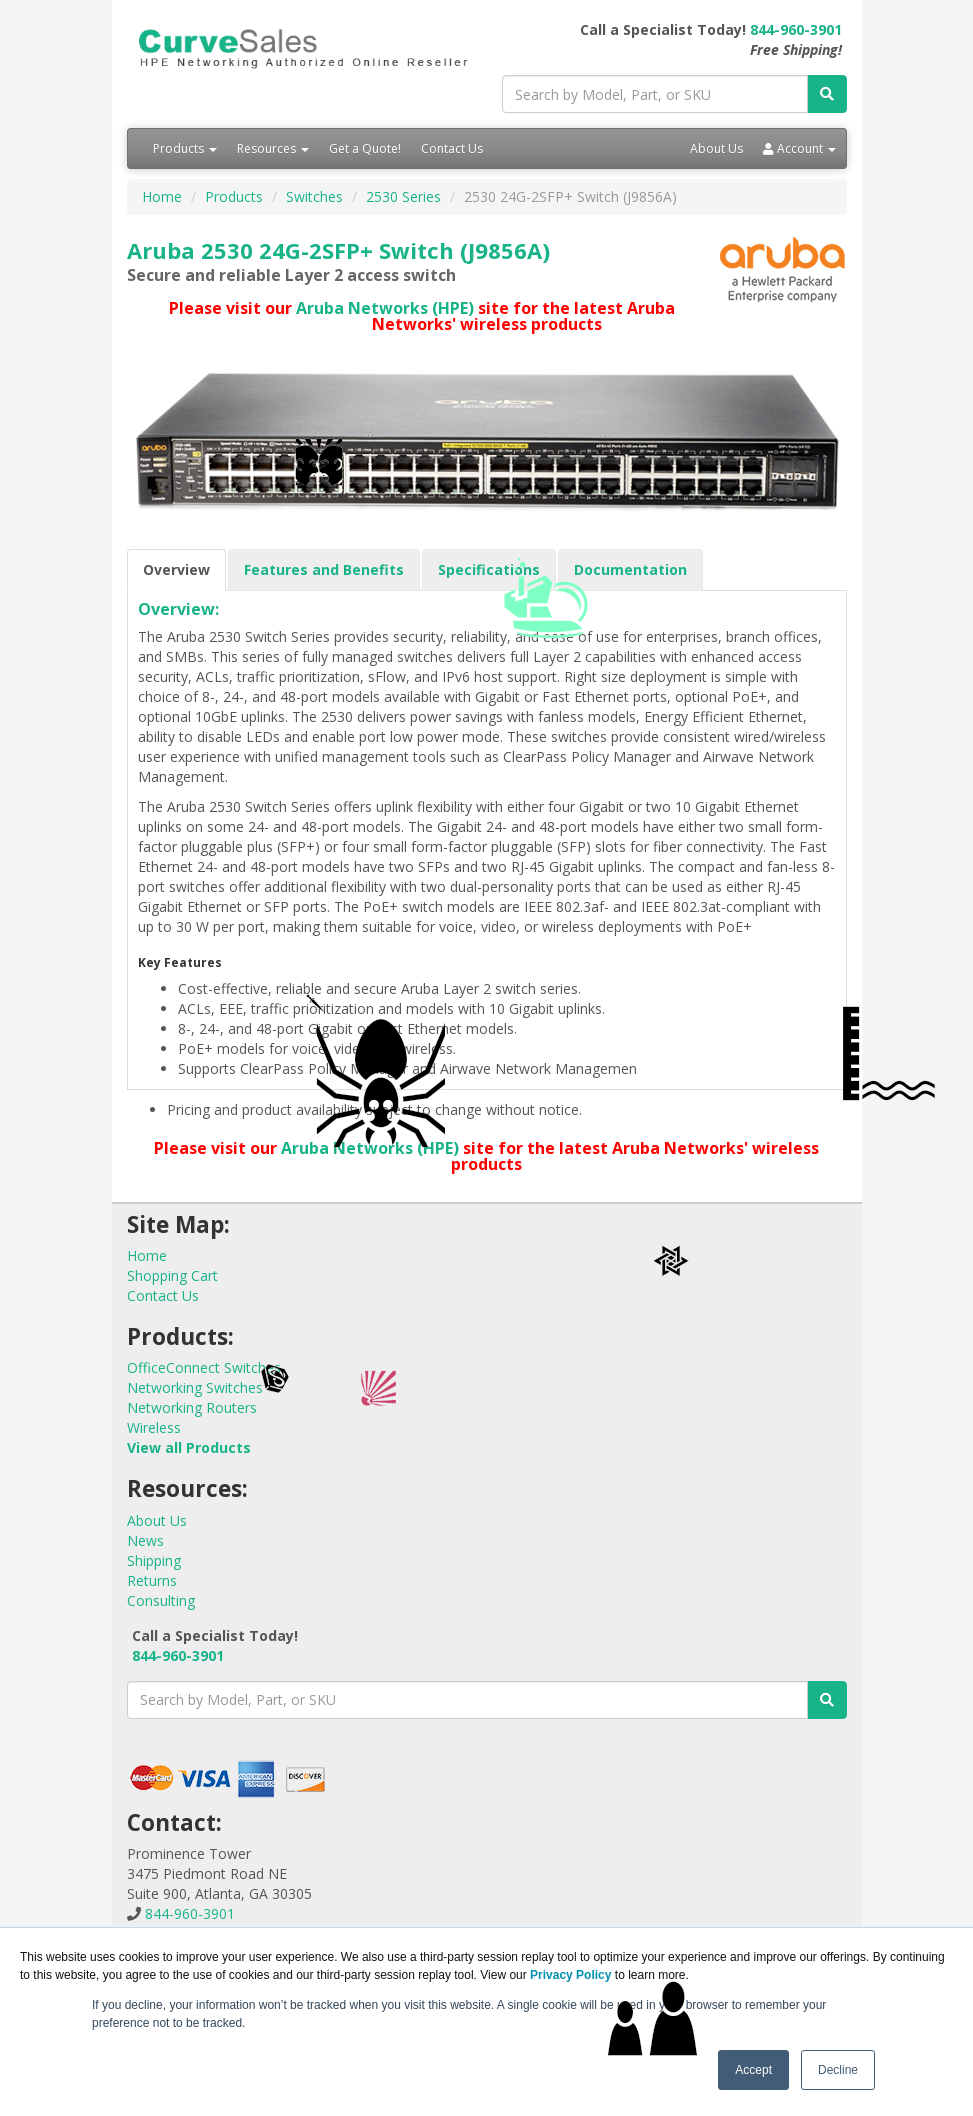  What do you see at coordinates (319, 462) in the screenshot?
I see `indicates a versus or battle mode` at bounding box center [319, 462].